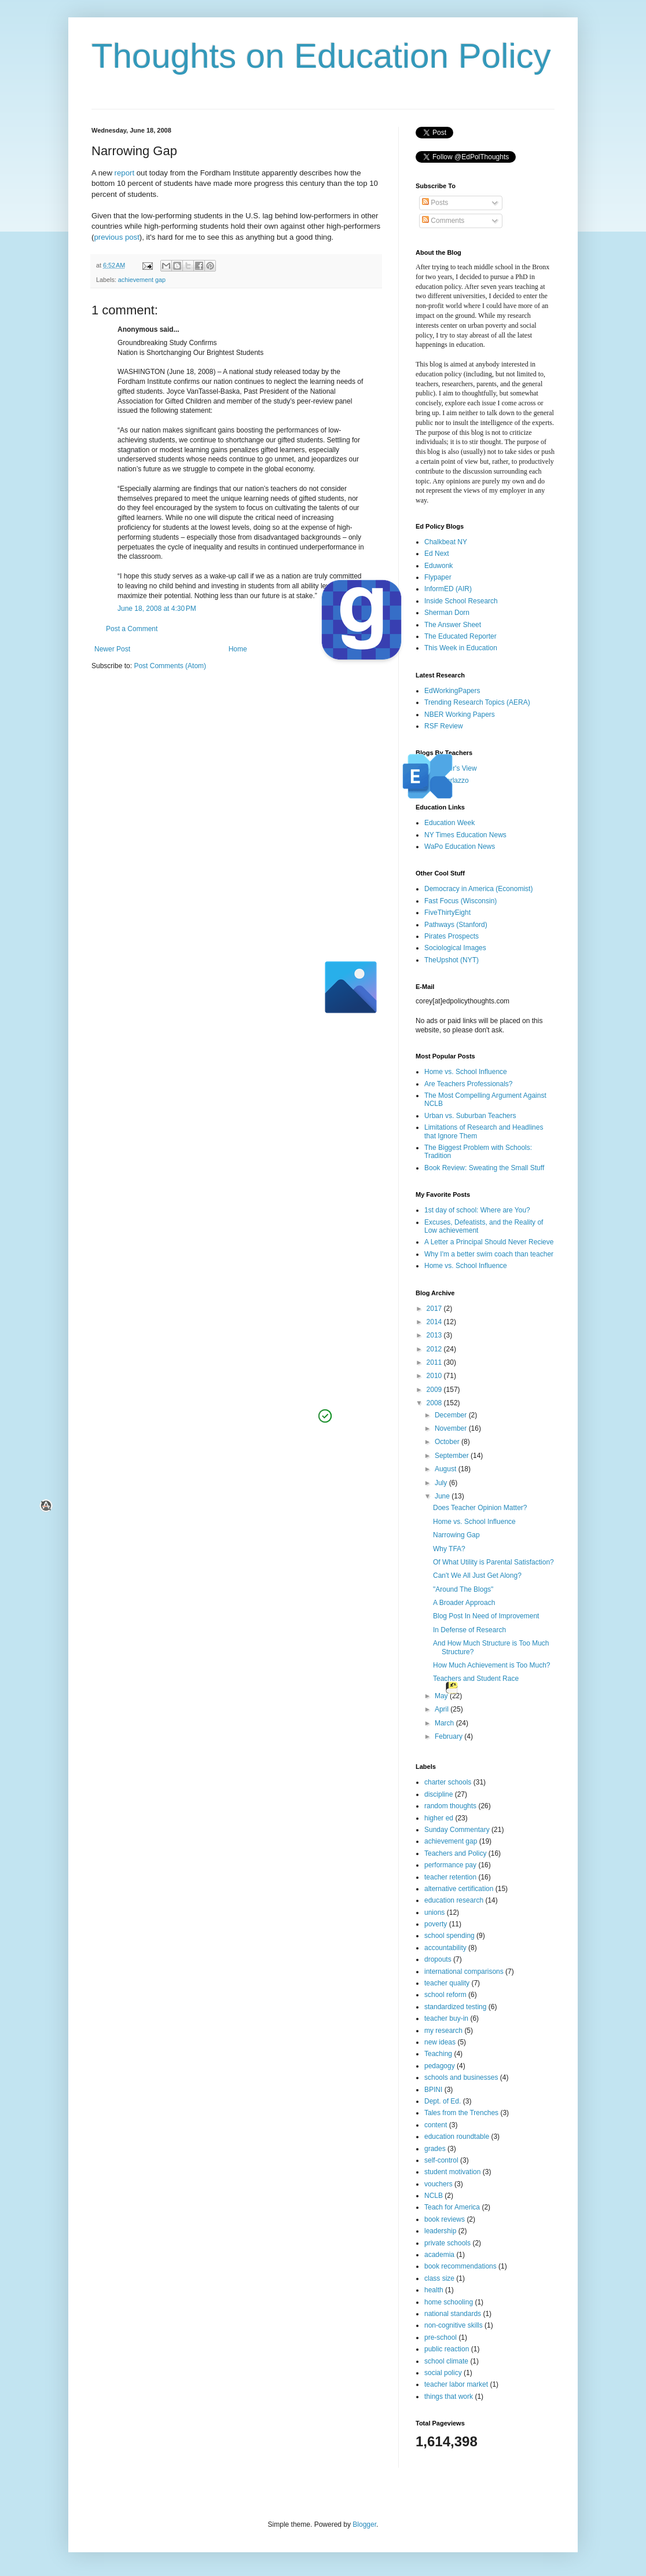  Describe the element at coordinates (452, 1687) in the screenshot. I see `open the manuals app` at that location.